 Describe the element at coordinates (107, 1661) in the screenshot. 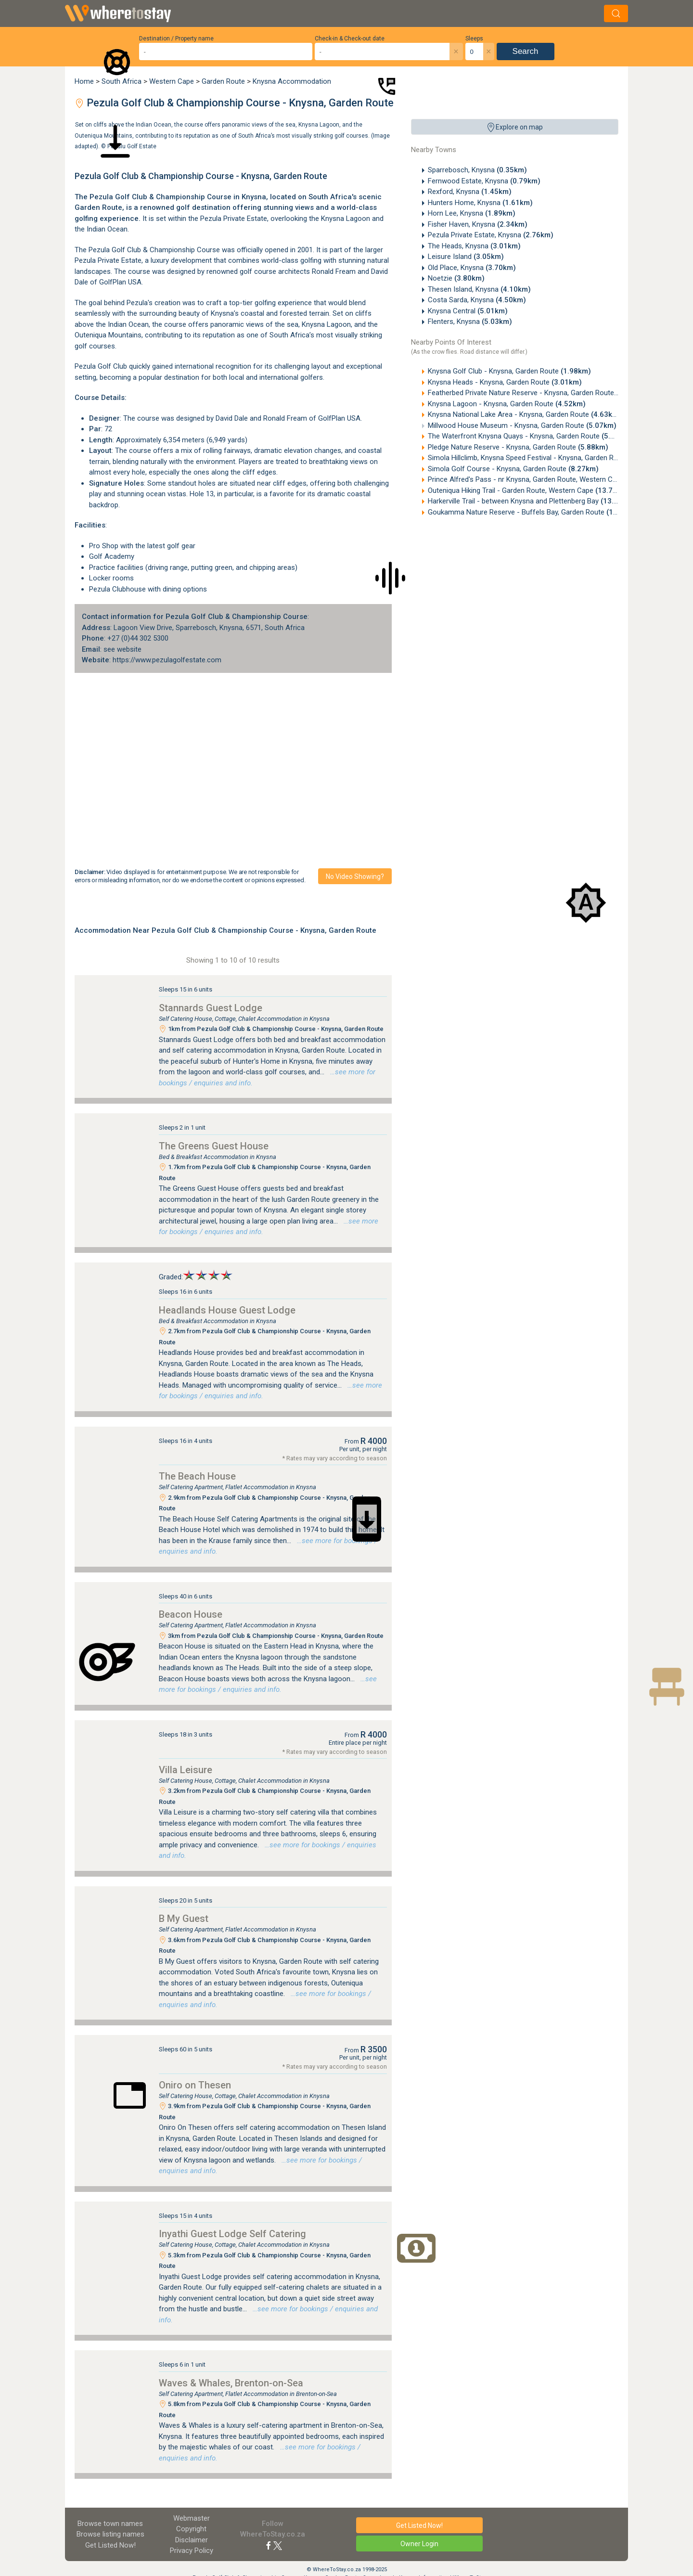

I see `link to OnlyFans profile` at that location.